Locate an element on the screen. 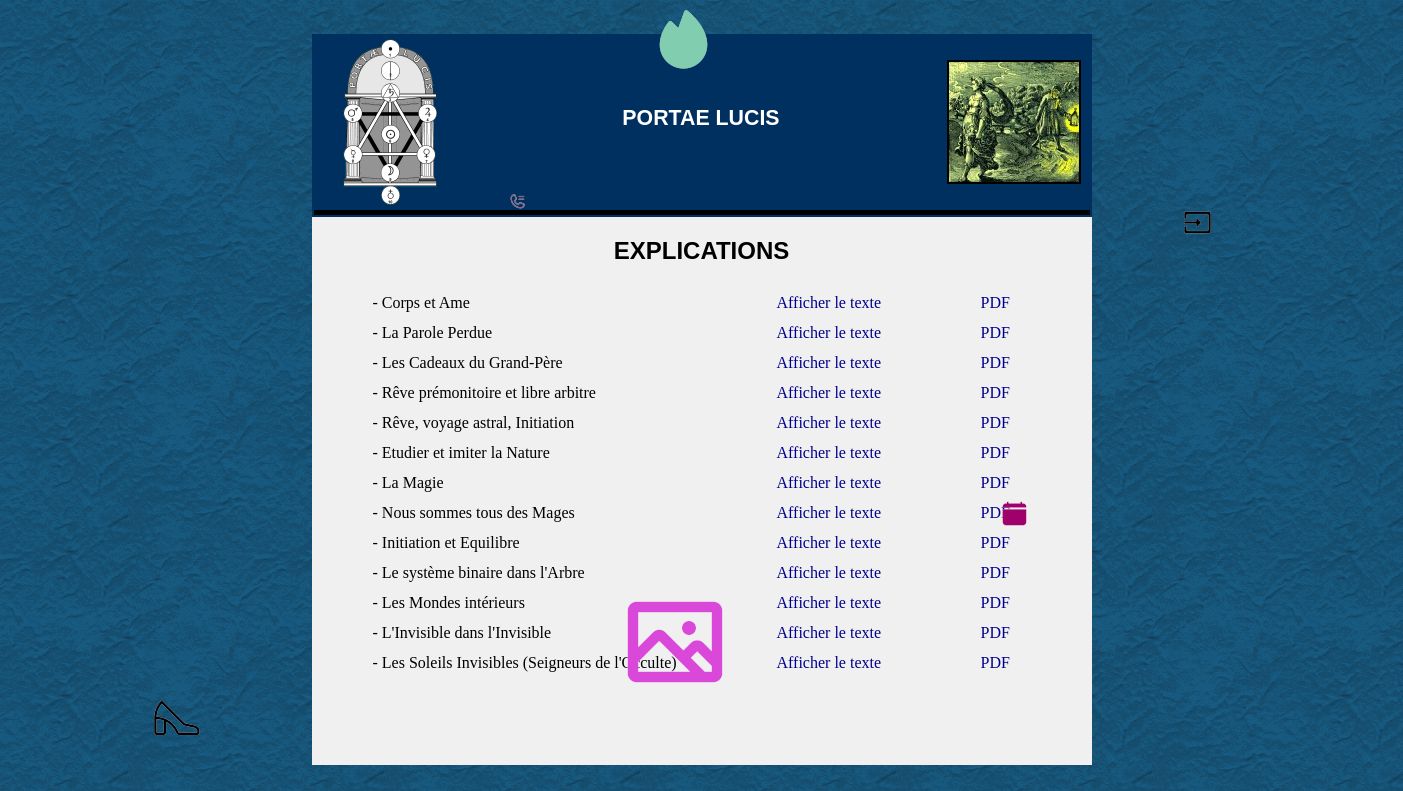 Image resolution: width=1403 pixels, height=791 pixels. view calendar with no events scheduled is located at coordinates (1014, 513).